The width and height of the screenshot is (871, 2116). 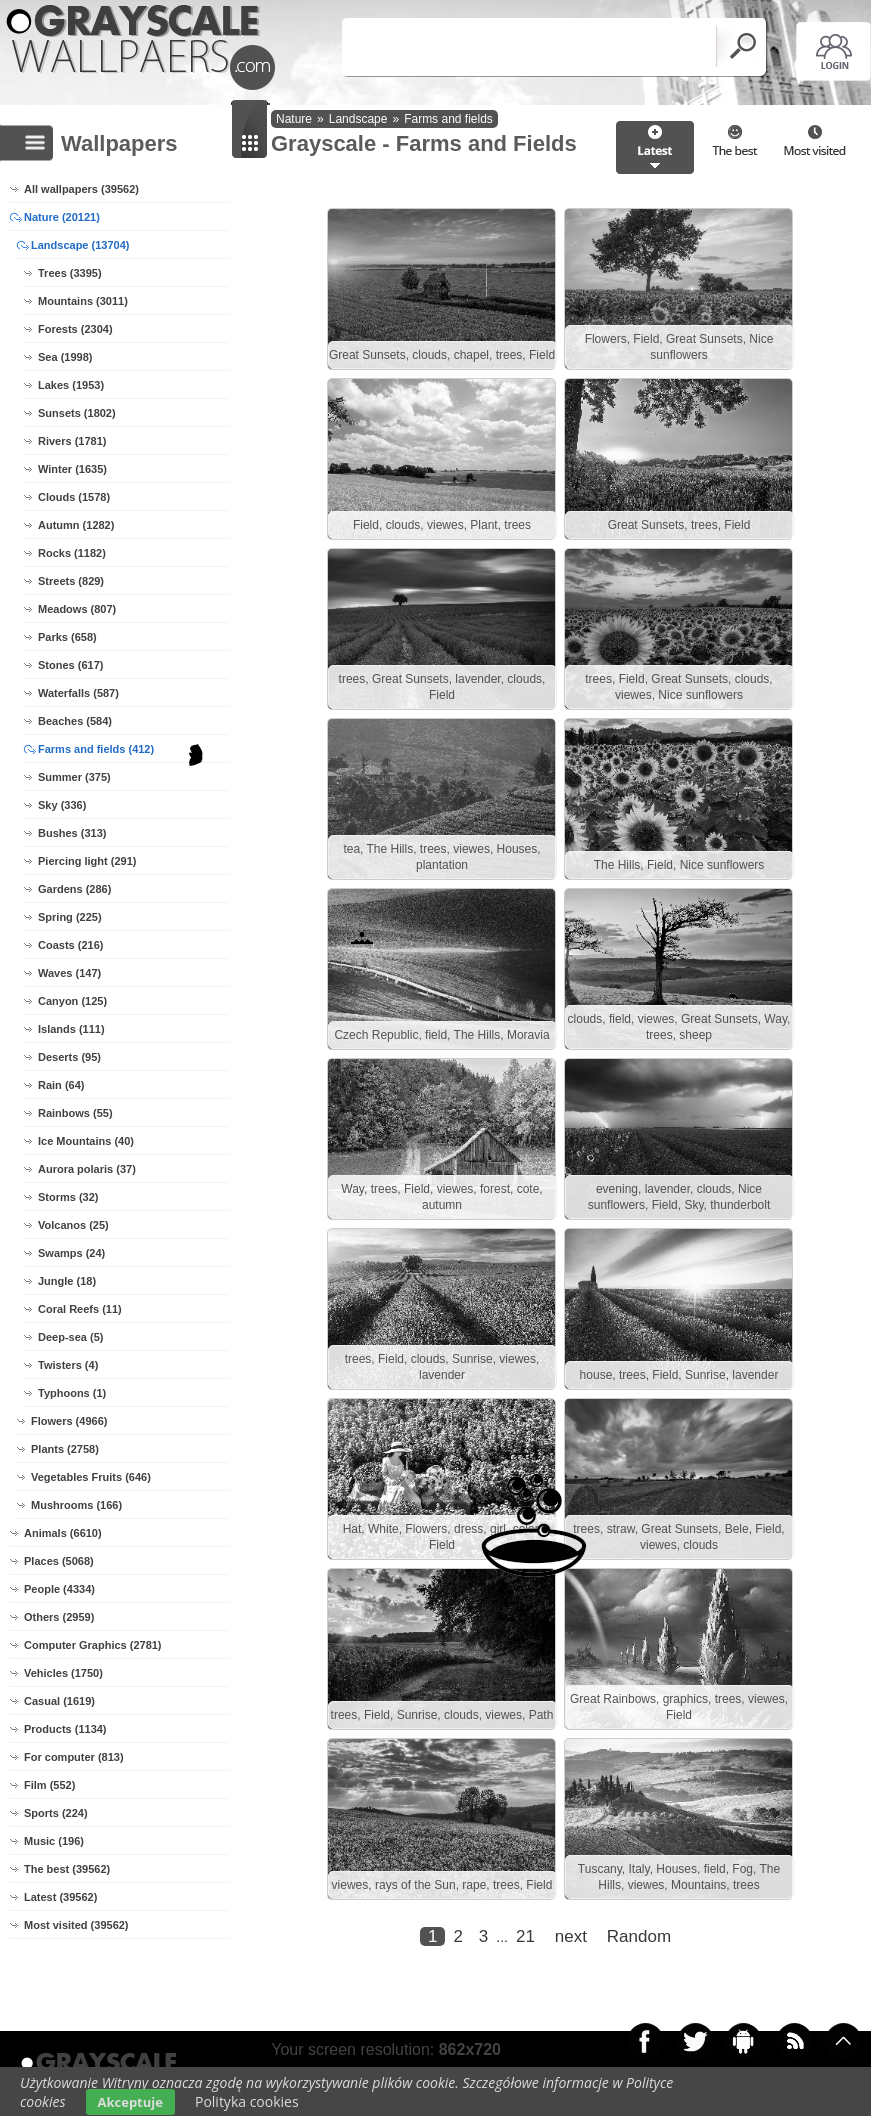 What do you see at coordinates (362, 938) in the screenshot?
I see `indicates a desert or Egyptian-themed level` at bounding box center [362, 938].